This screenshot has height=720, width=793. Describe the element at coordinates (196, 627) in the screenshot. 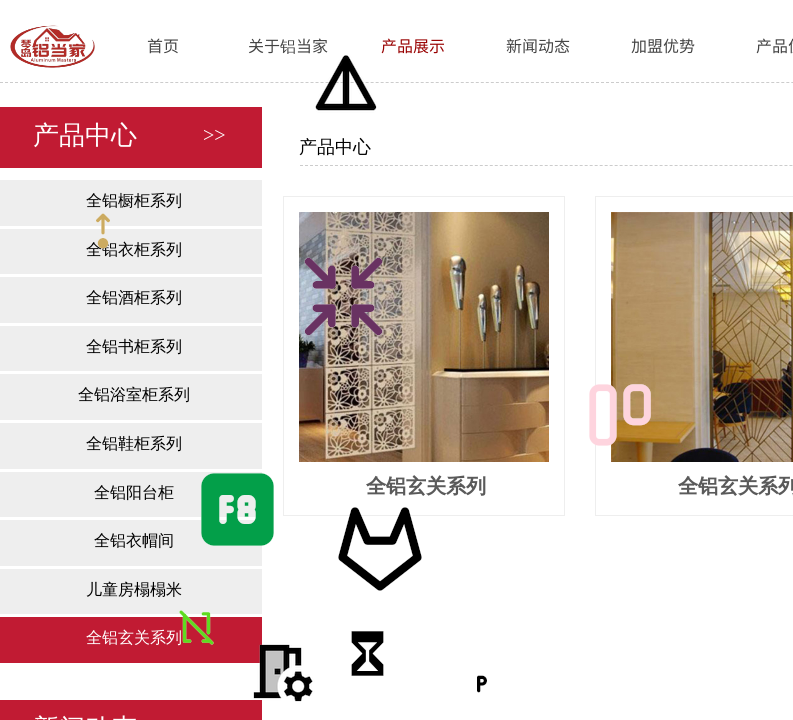

I see `disable code block or syntax formatting` at that location.